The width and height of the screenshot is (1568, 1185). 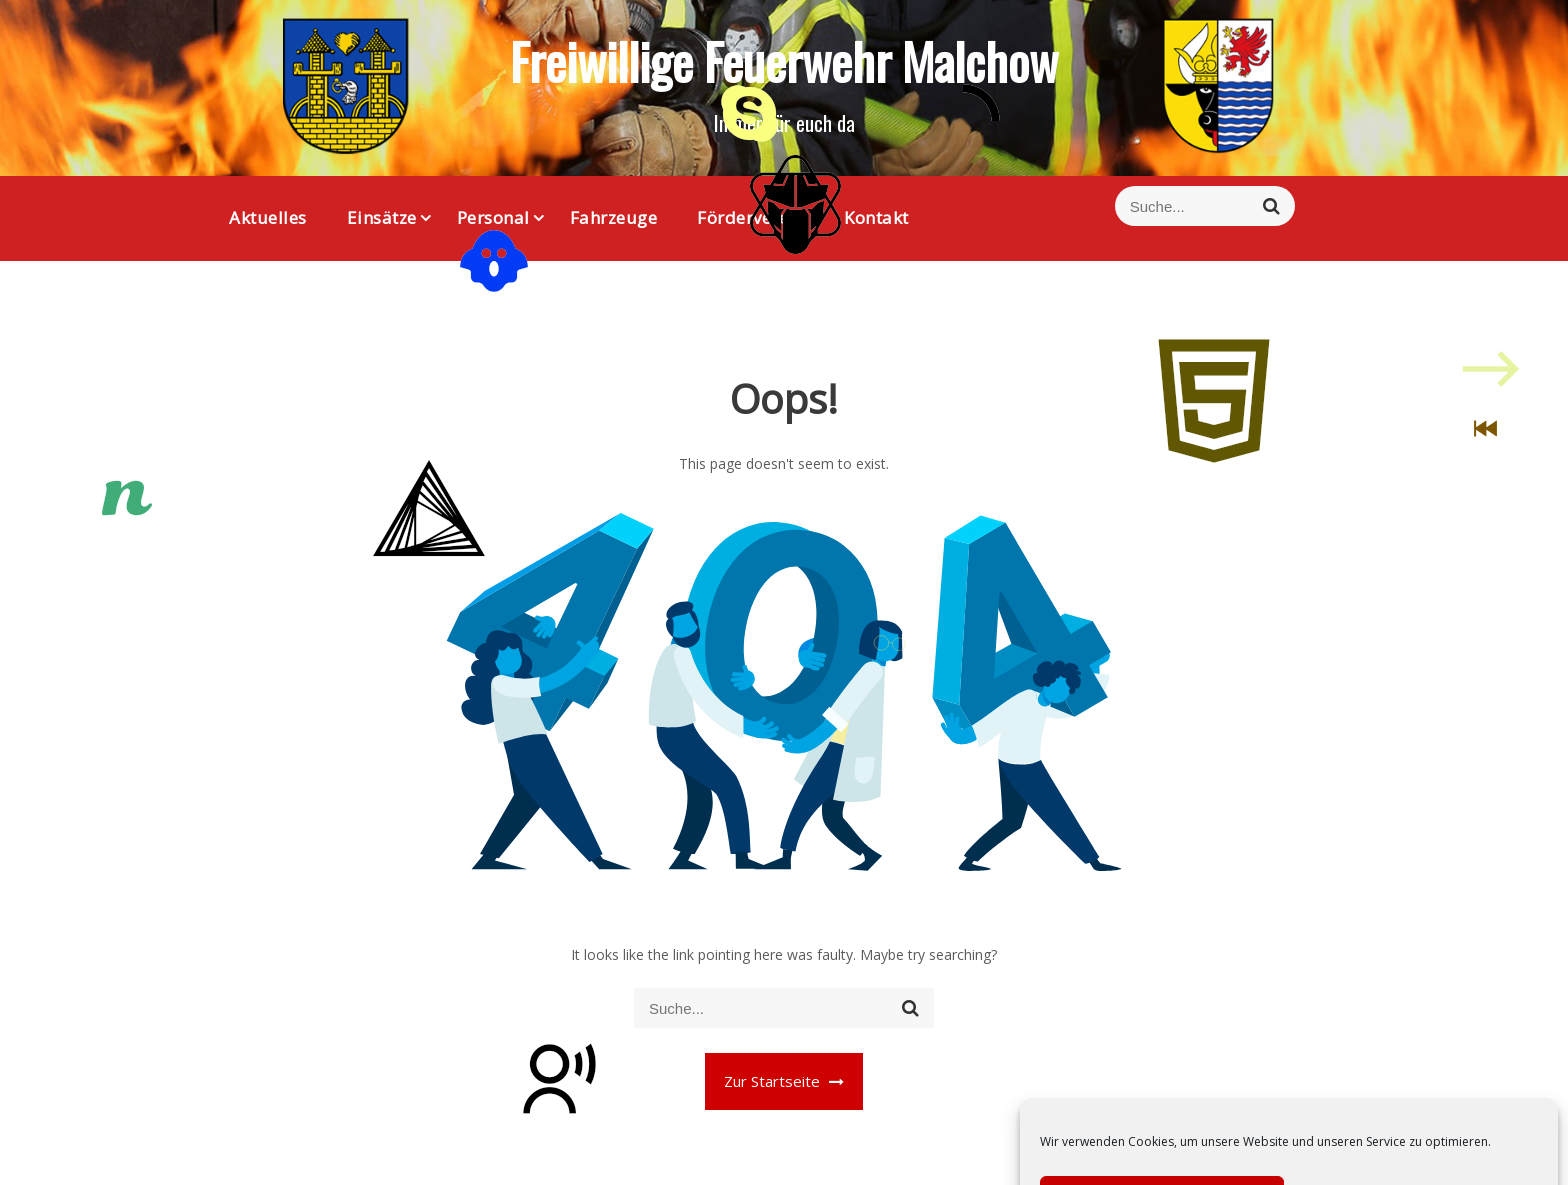 What do you see at coordinates (1491, 369) in the screenshot?
I see `navigate to the next page or step` at bounding box center [1491, 369].